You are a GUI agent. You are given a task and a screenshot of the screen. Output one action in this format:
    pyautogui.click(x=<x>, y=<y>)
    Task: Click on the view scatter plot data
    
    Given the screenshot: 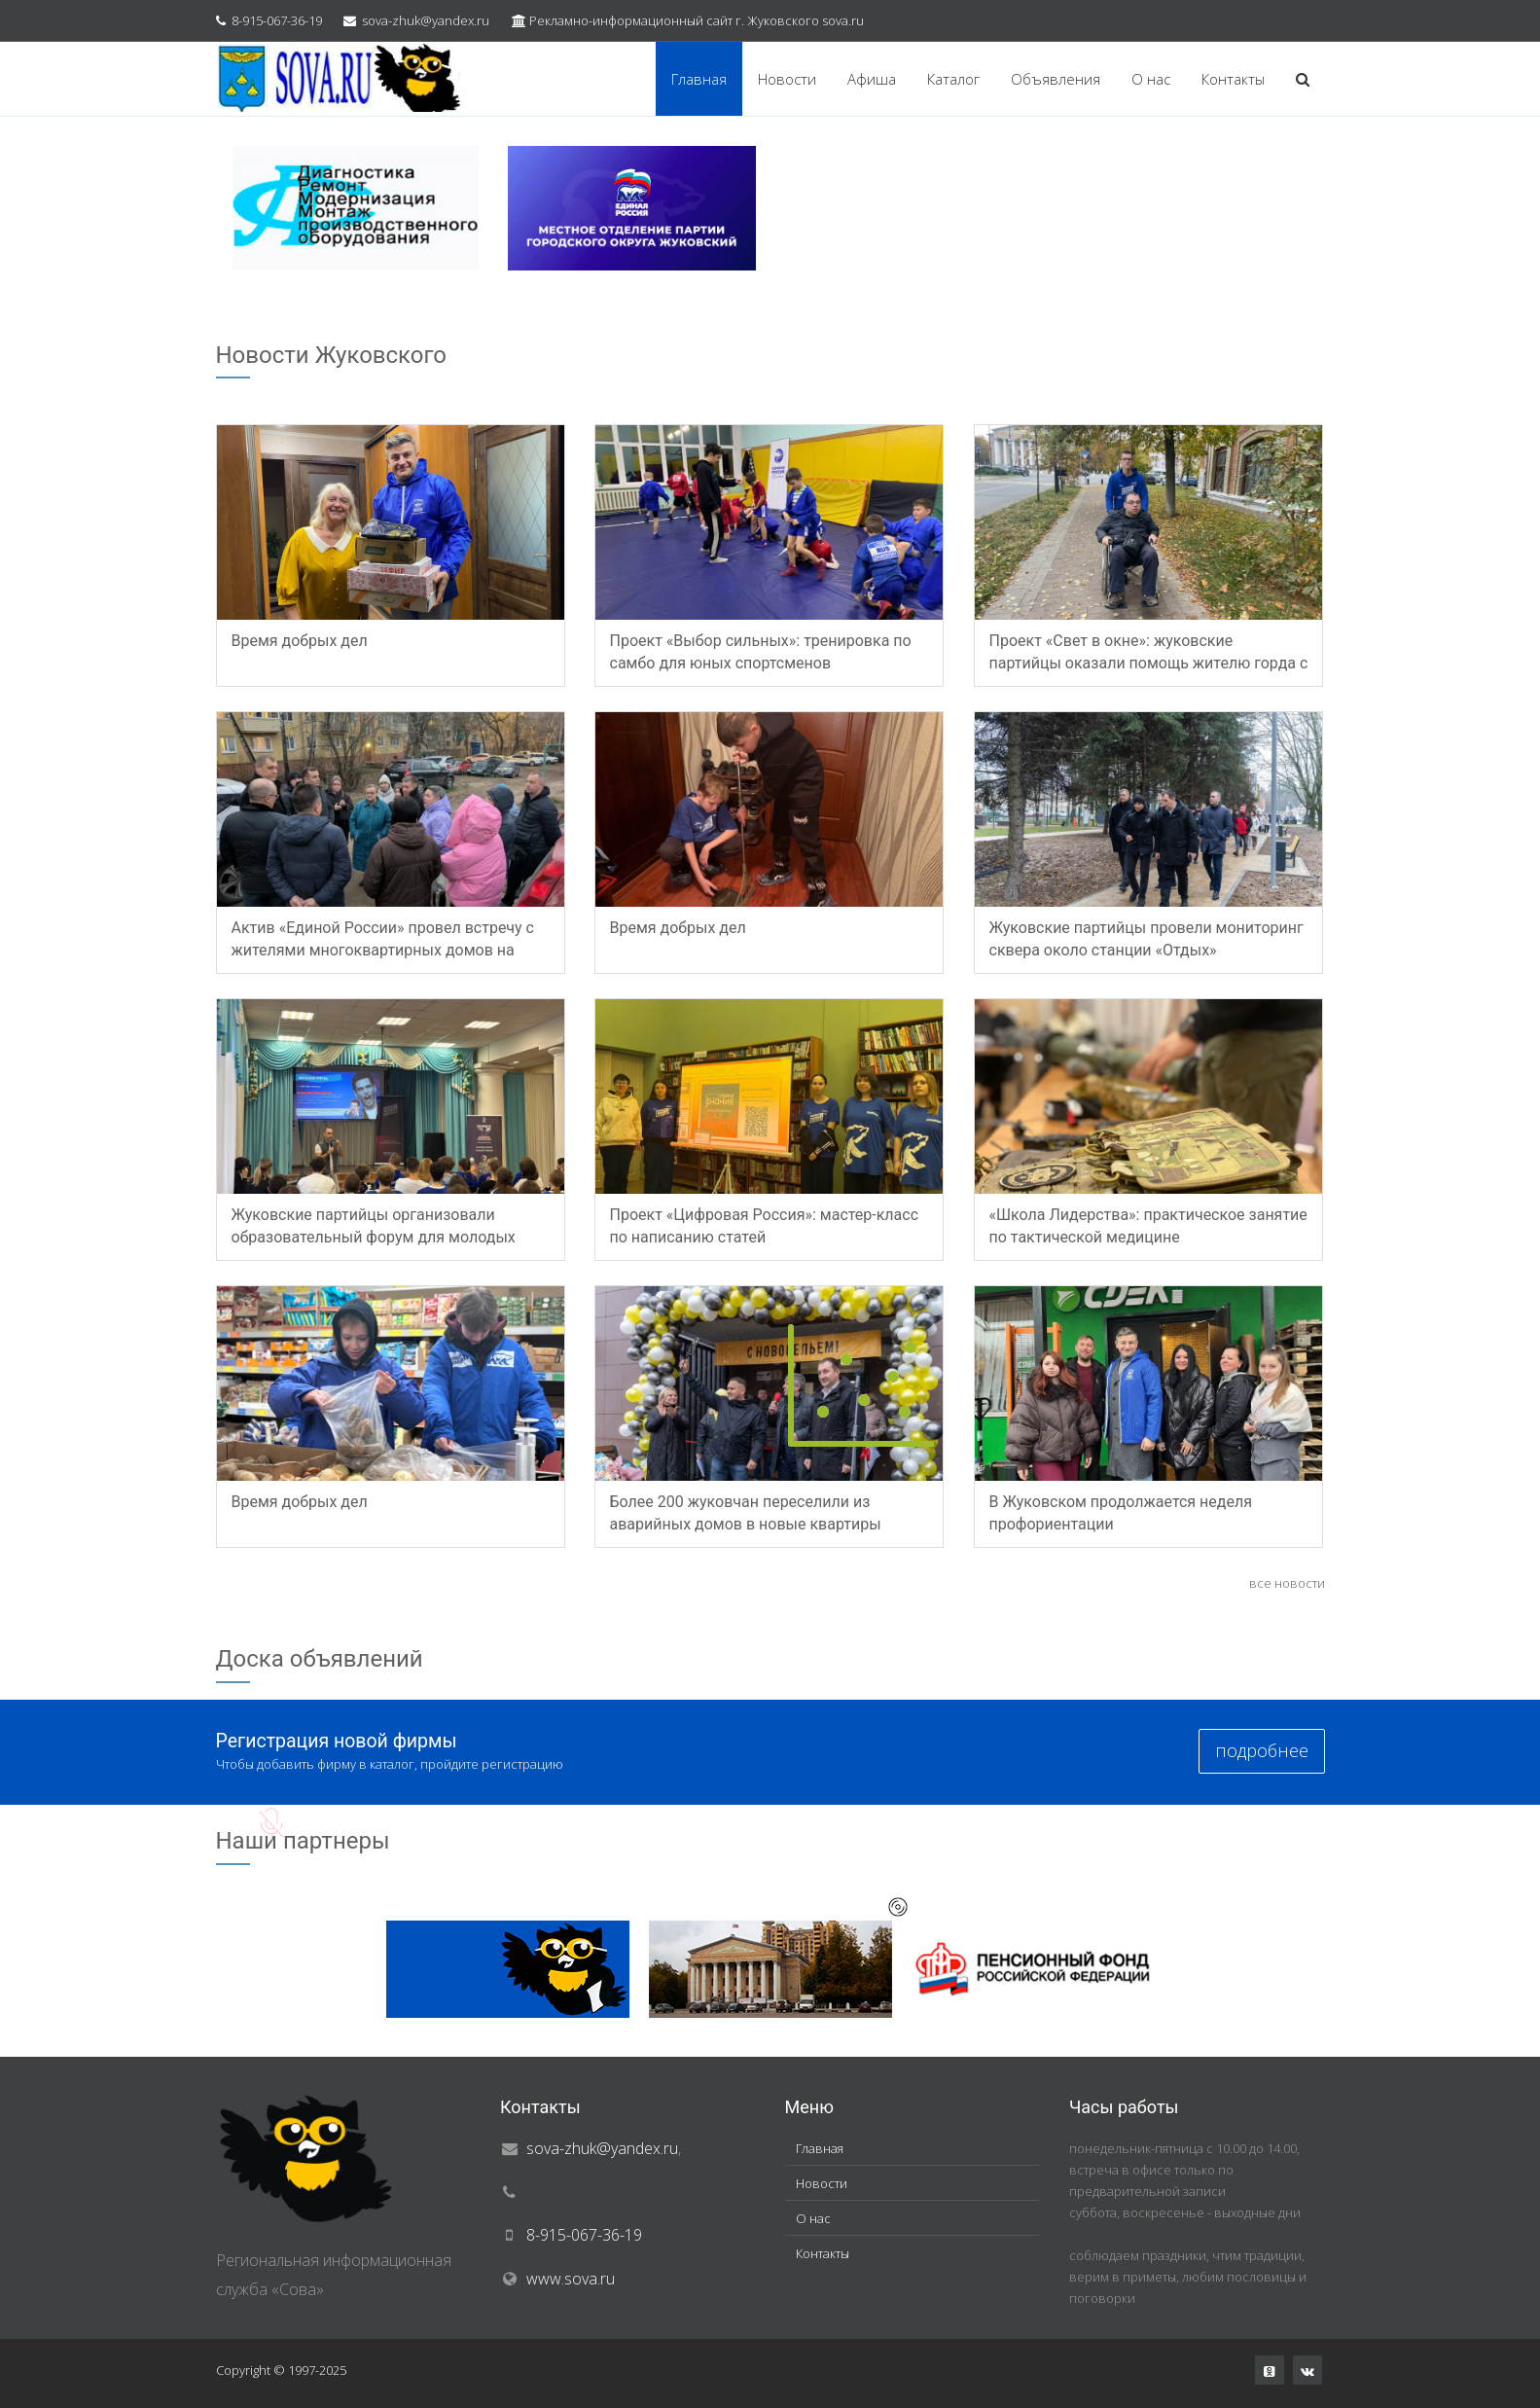 What is the action you would take?
    pyautogui.click(x=861, y=1385)
    